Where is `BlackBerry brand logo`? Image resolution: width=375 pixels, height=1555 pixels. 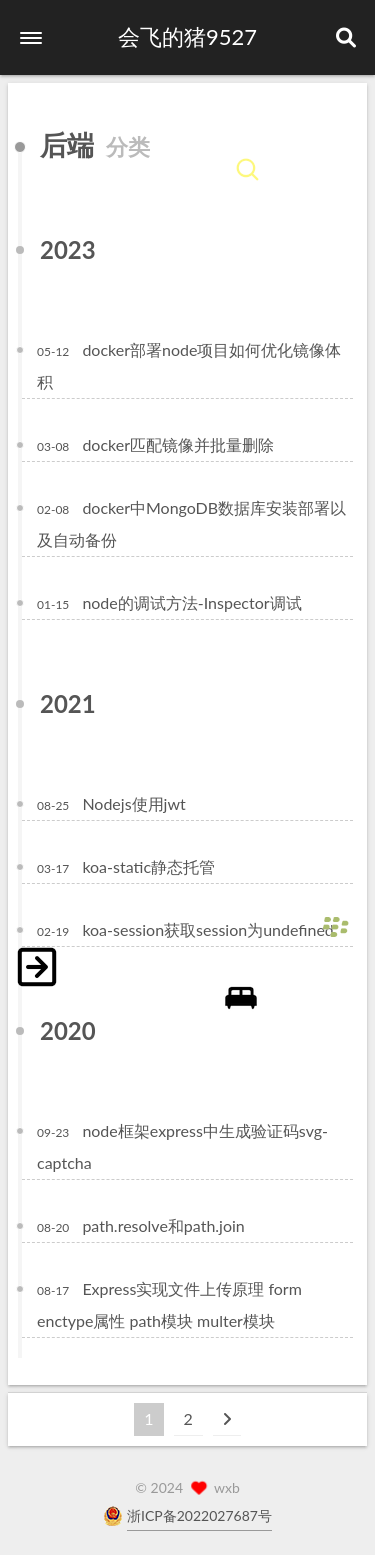 BlackBerry brand logo is located at coordinates (336, 927).